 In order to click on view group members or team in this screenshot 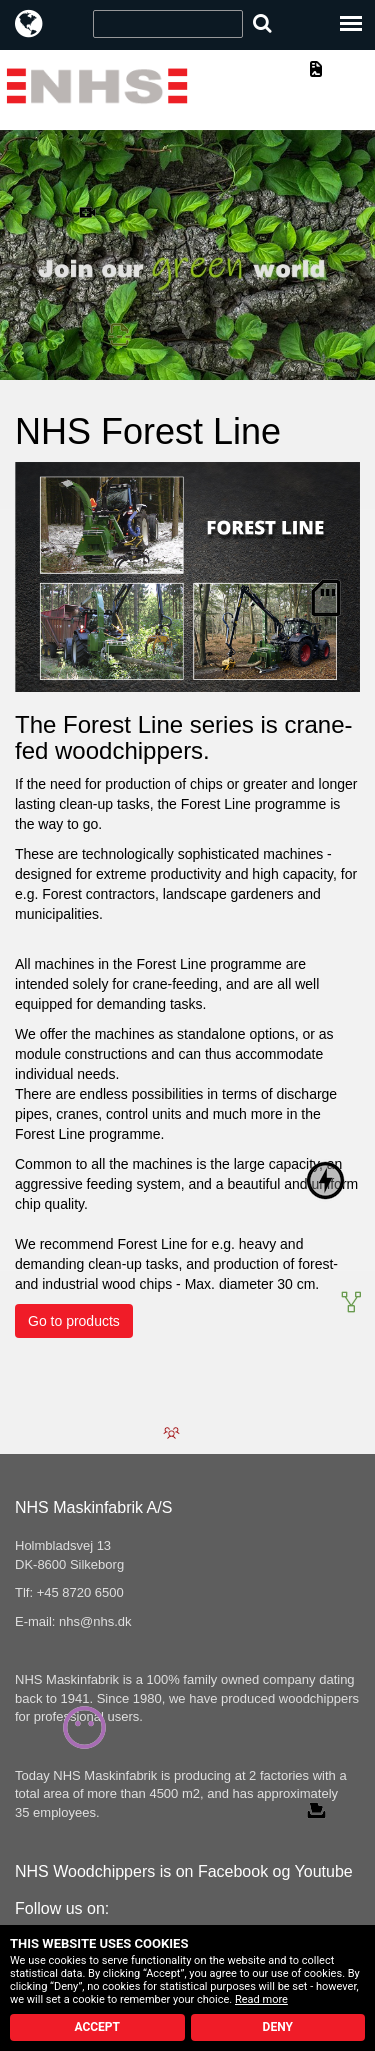, I will do `click(171, 1432)`.